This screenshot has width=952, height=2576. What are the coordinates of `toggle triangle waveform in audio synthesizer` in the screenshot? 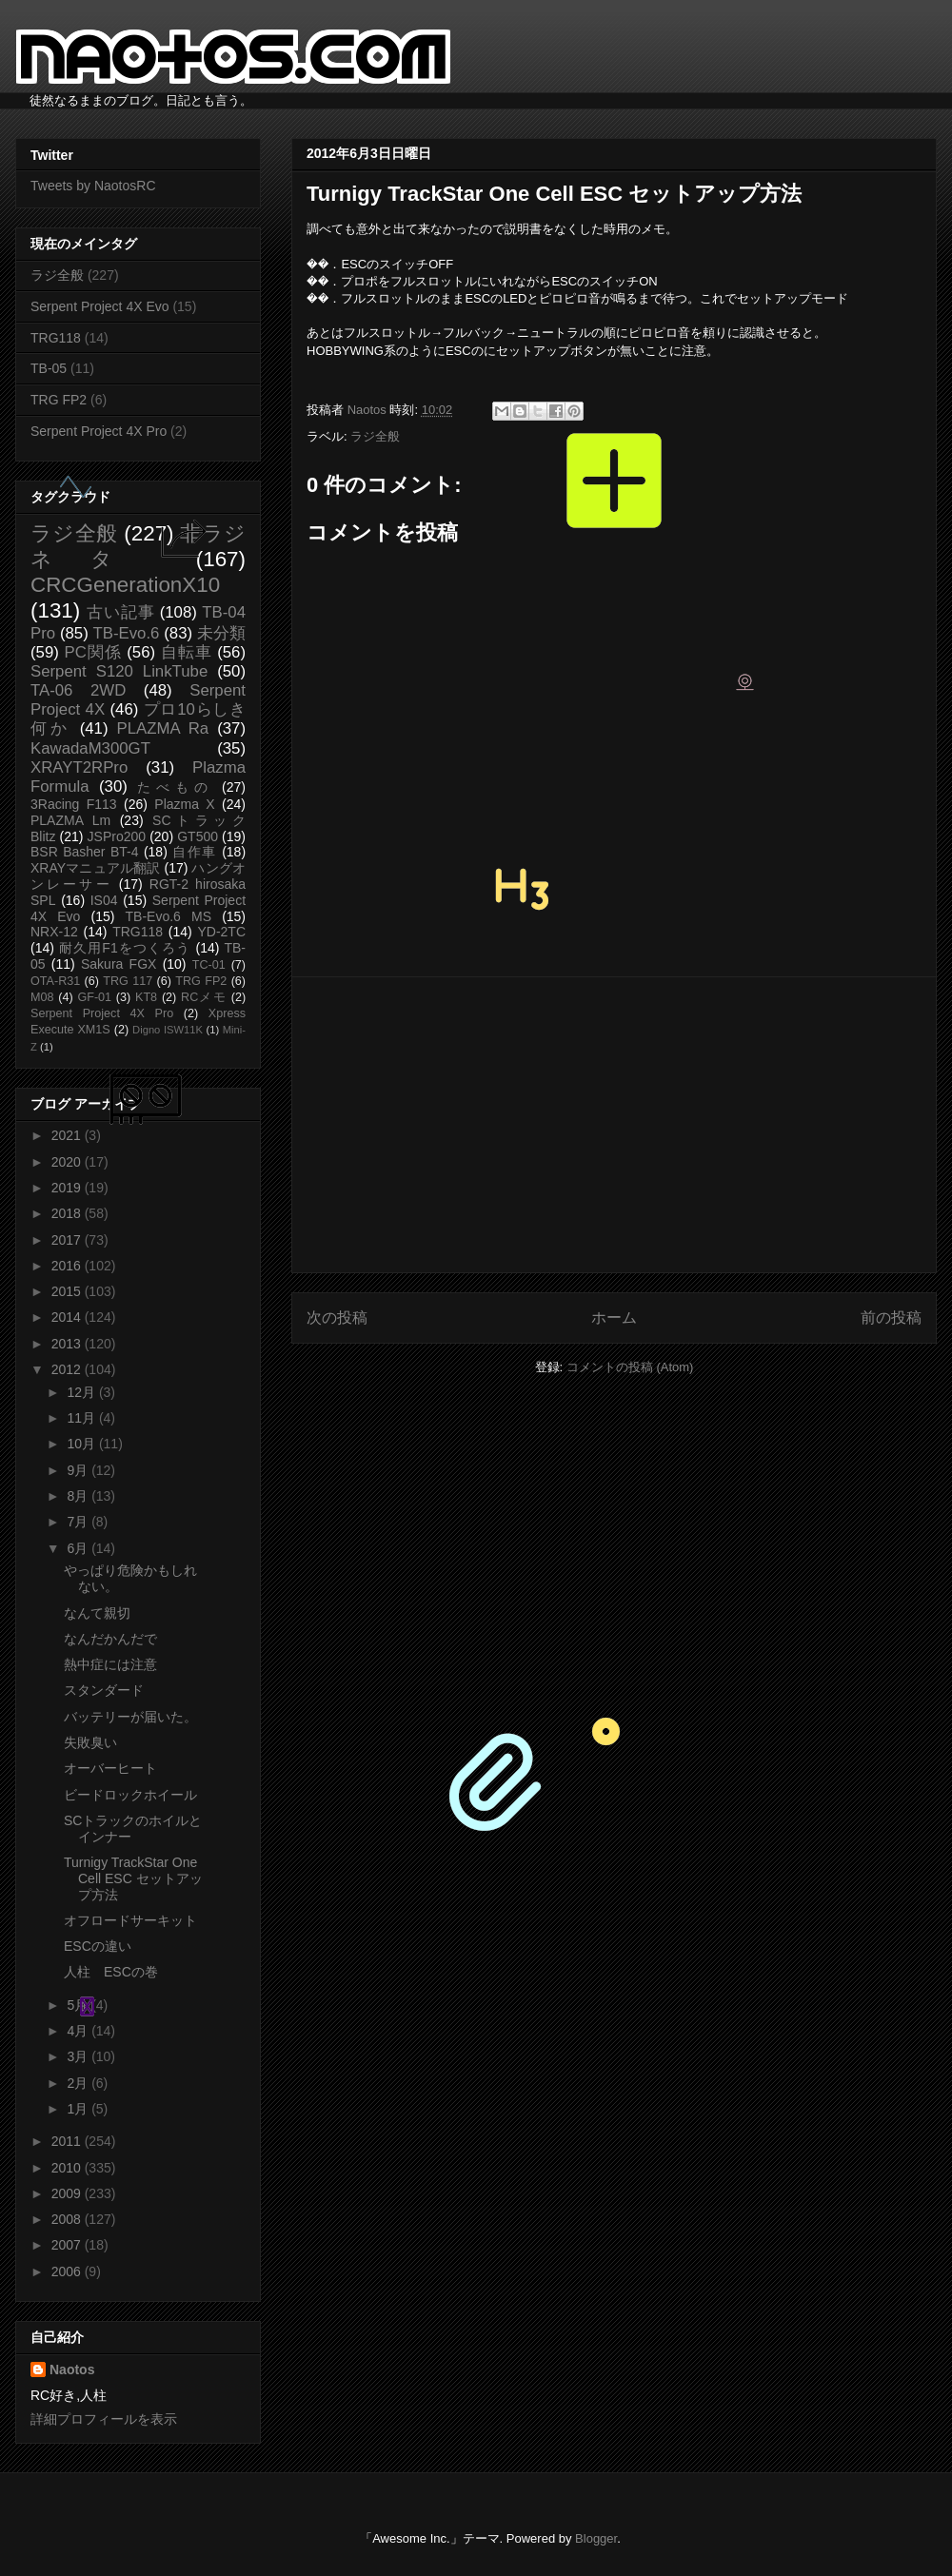 It's located at (75, 486).